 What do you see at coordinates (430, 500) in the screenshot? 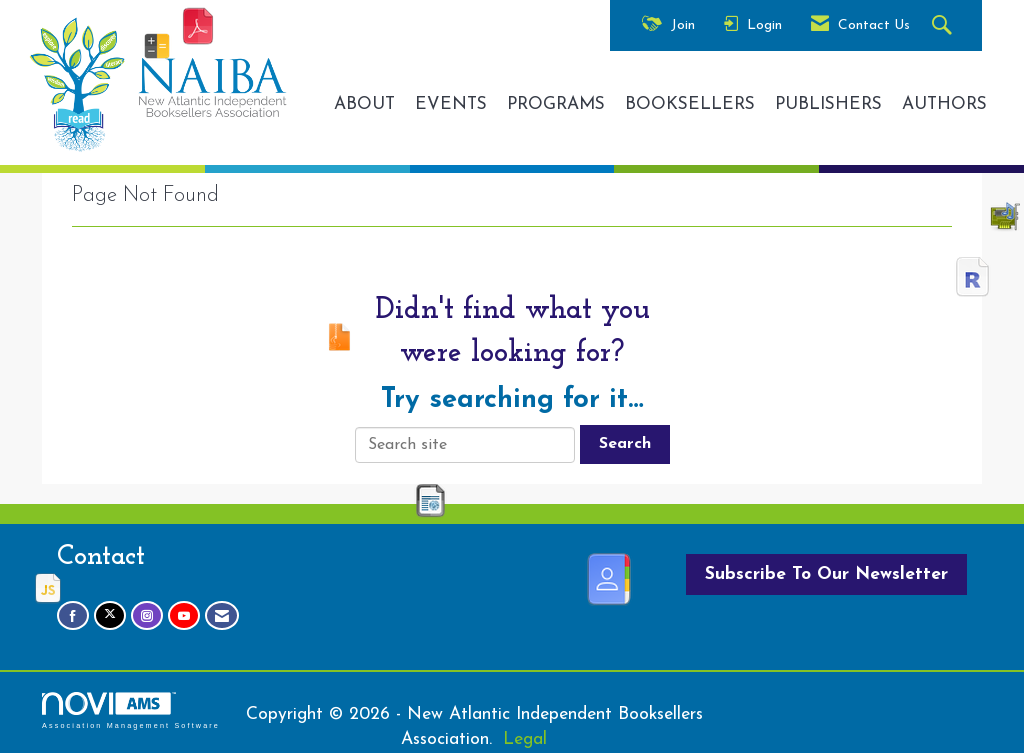
I see `a libreoffice web document file` at bounding box center [430, 500].